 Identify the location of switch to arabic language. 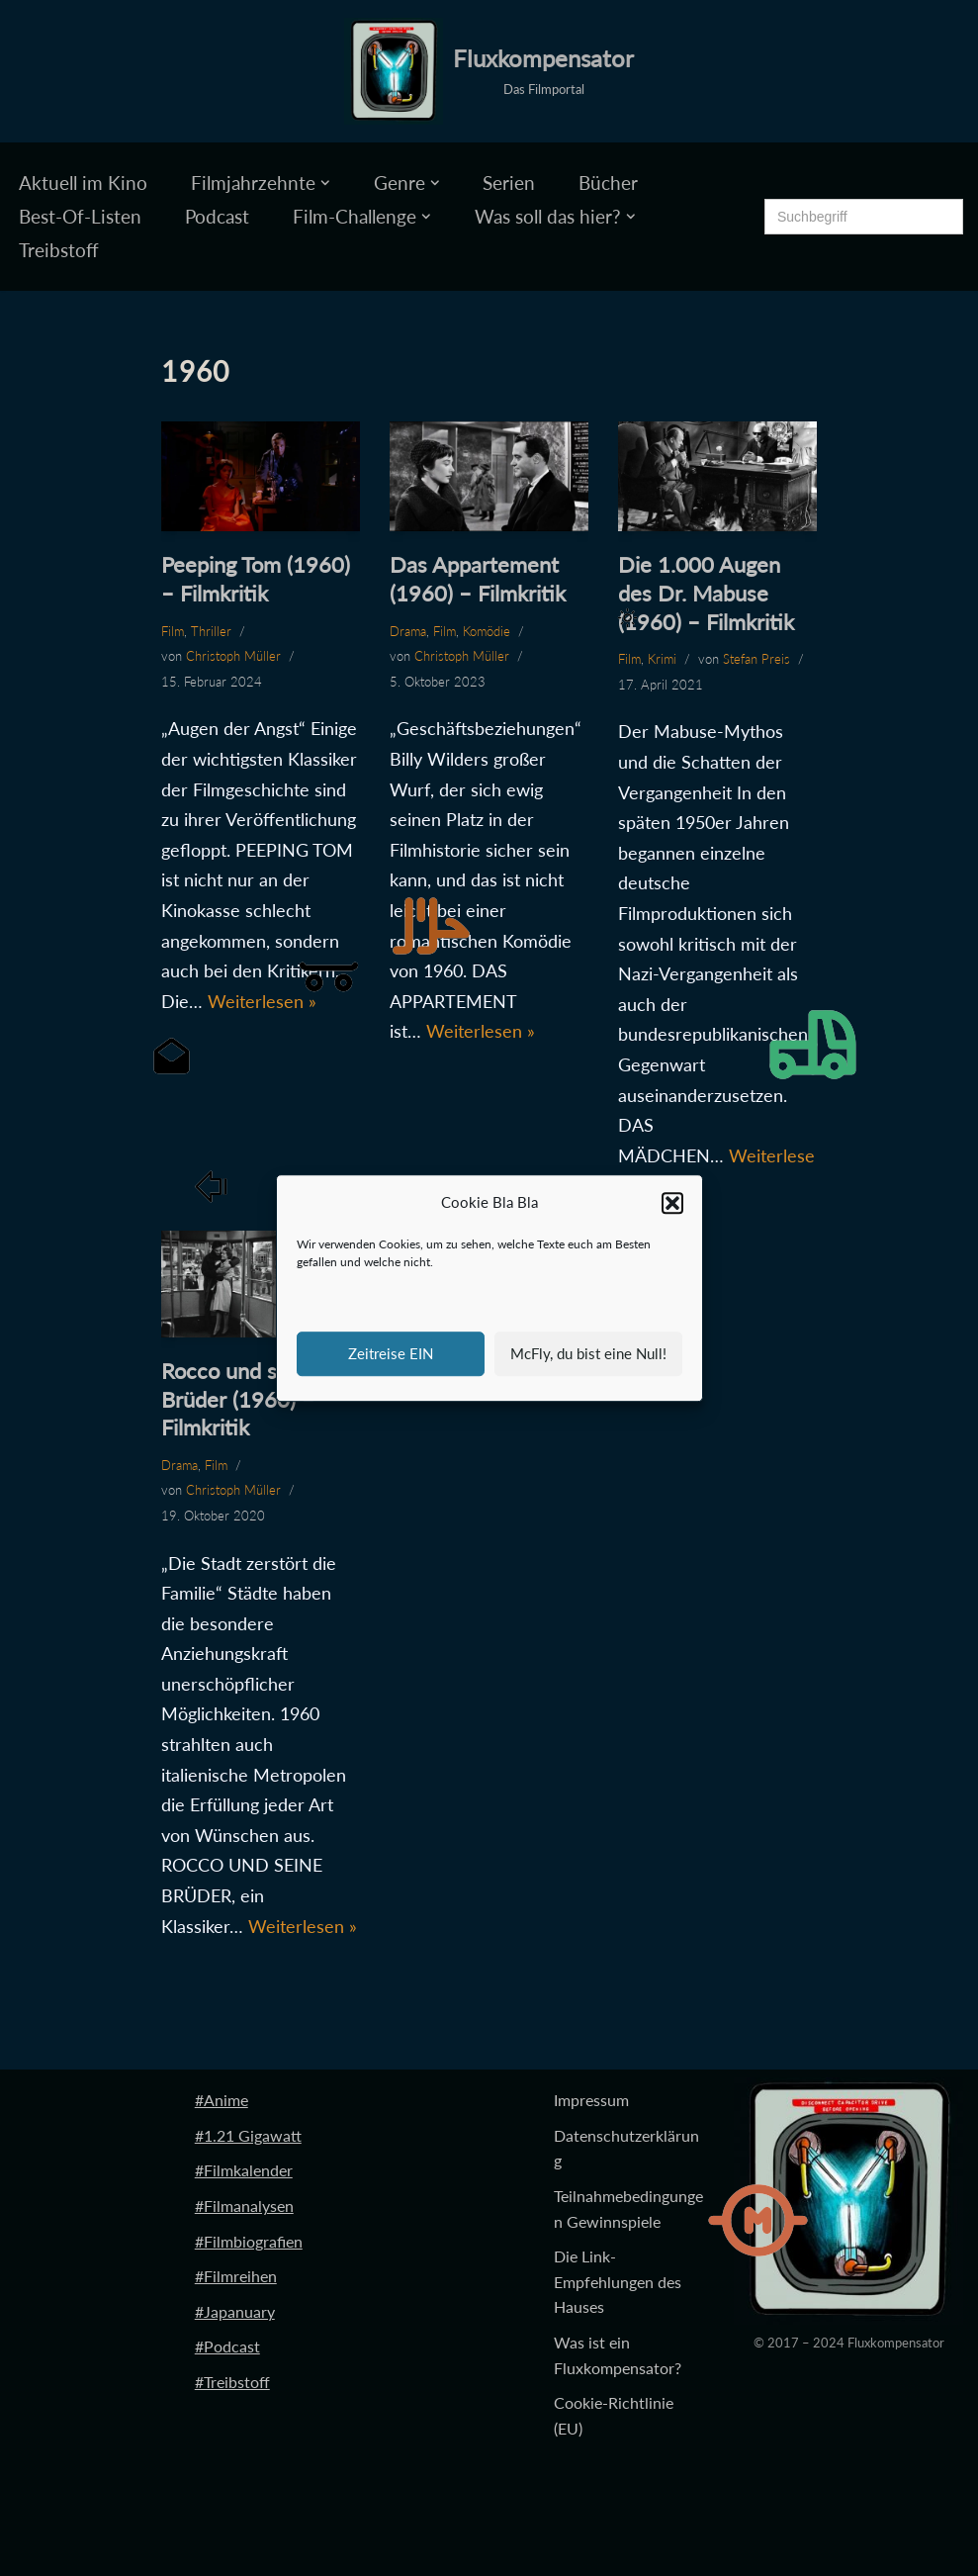
(429, 926).